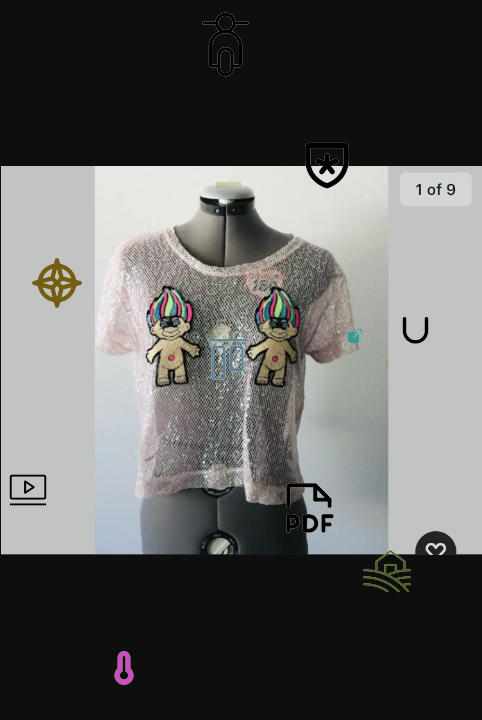 Image resolution: width=482 pixels, height=720 pixels. What do you see at coordinates (309, 510) in the screenshot?
I see `view or open a PDF document` at bounding box center [309, 510].